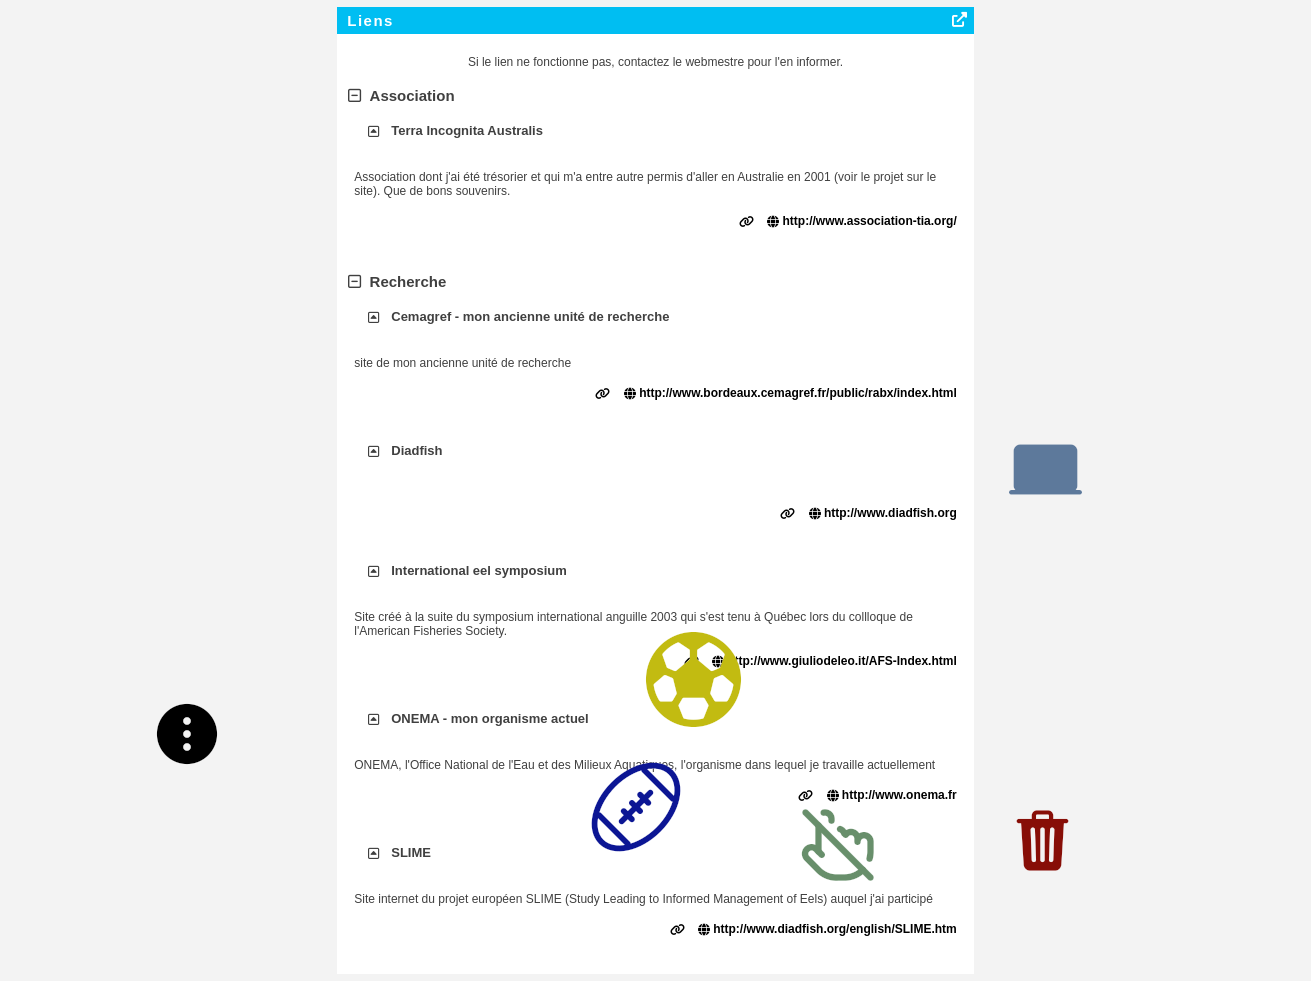 The width and height of the screenshot is (1311, 981). What do you see at coordinates (187, 734) in the screenshot?
I see `open more options menu` at bounding box center [187, 734].